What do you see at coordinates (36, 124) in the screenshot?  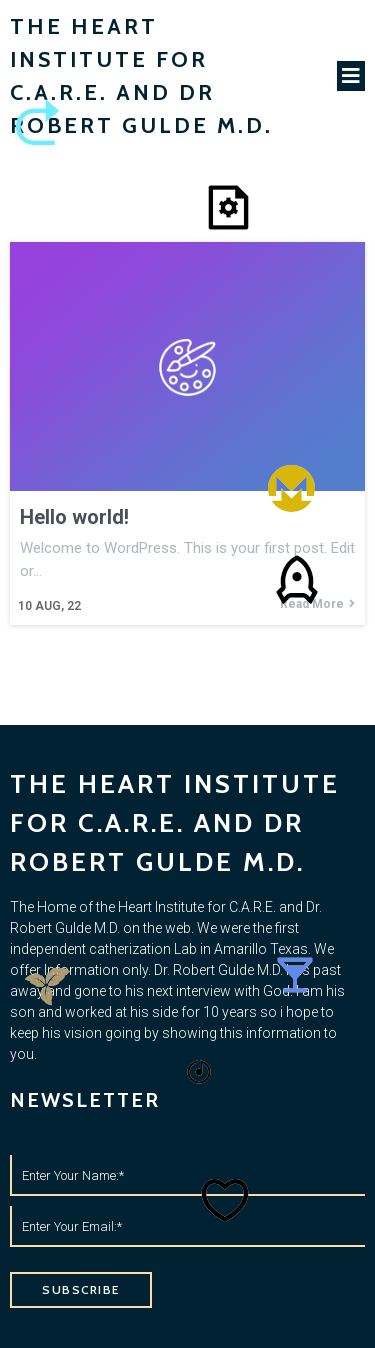 I see `redo the last action` at bounding box center [36, 124].